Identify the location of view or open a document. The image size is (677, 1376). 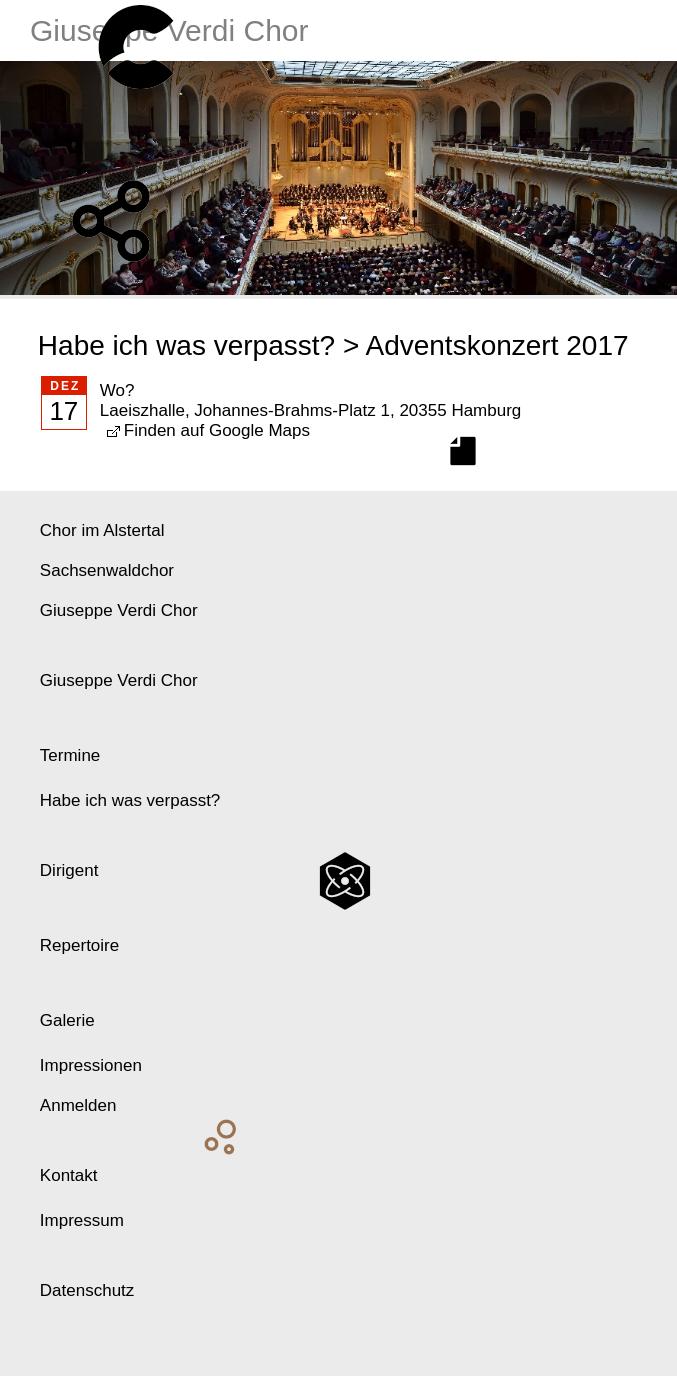
(463, 451).